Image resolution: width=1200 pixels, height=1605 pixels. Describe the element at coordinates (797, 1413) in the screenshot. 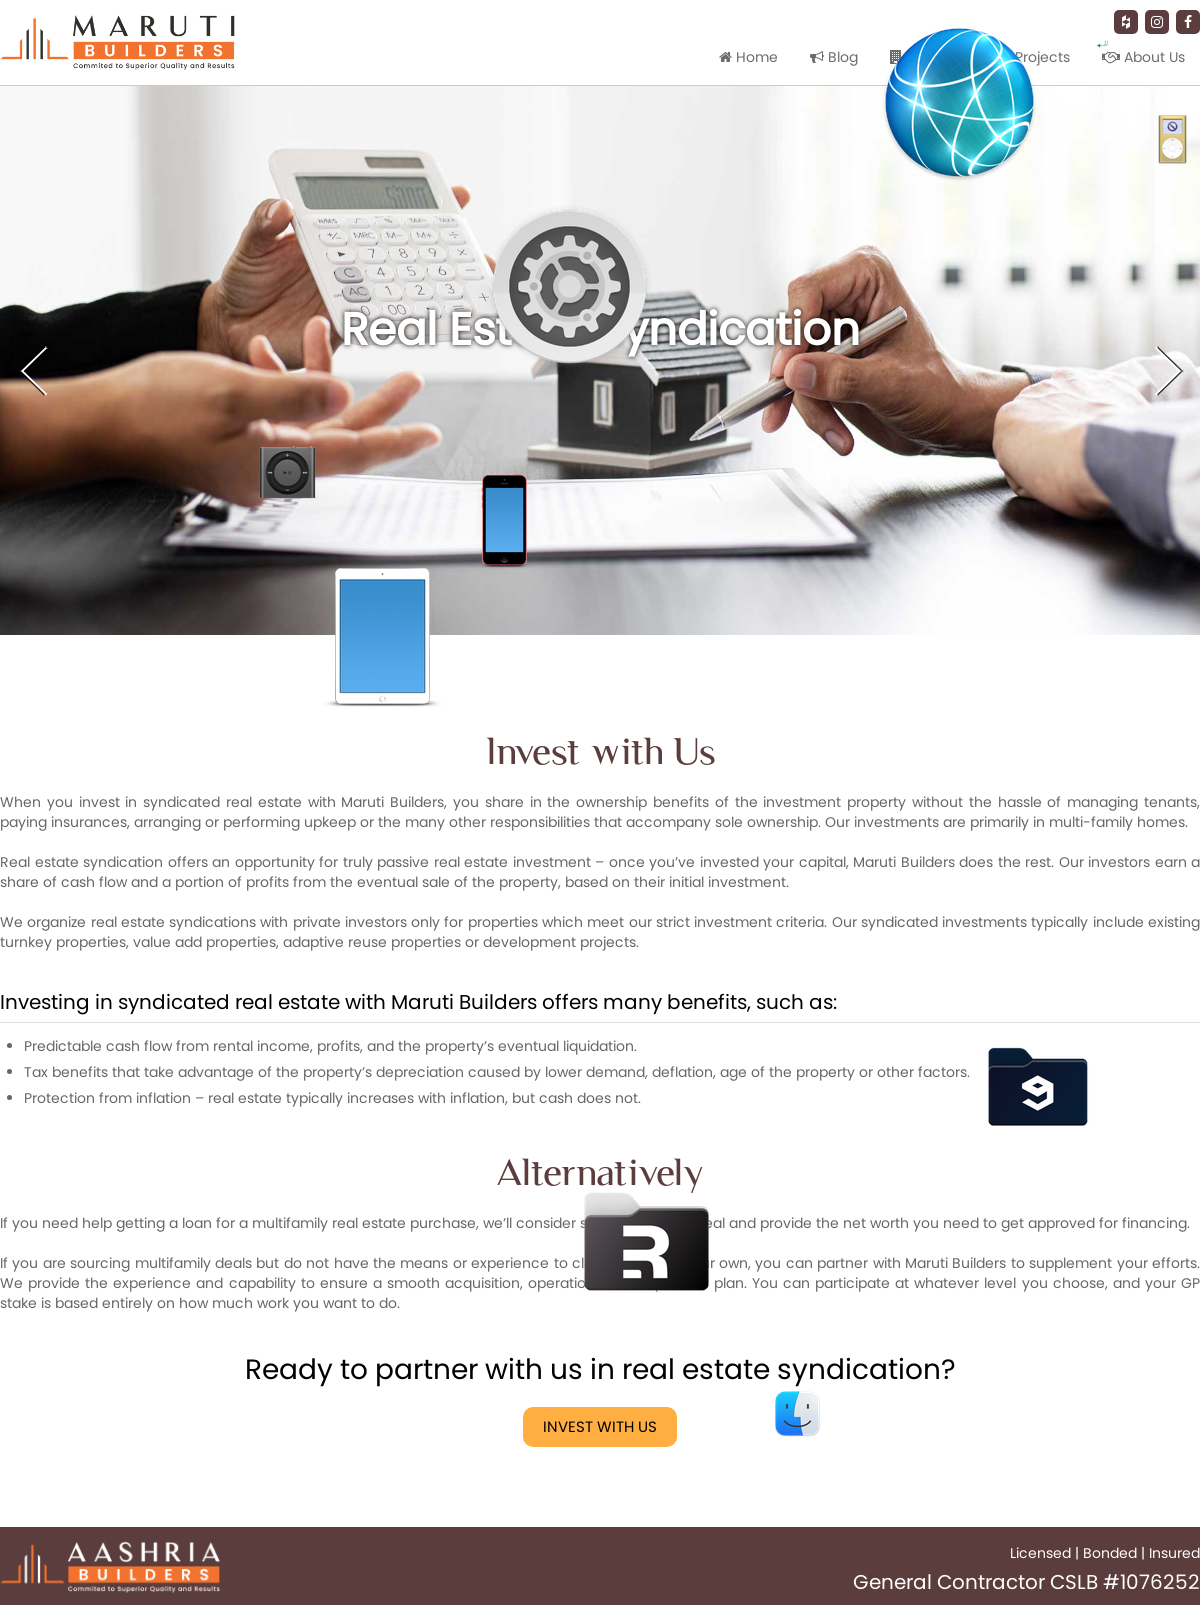

I see `open Finder to browse files and folders` at that location.